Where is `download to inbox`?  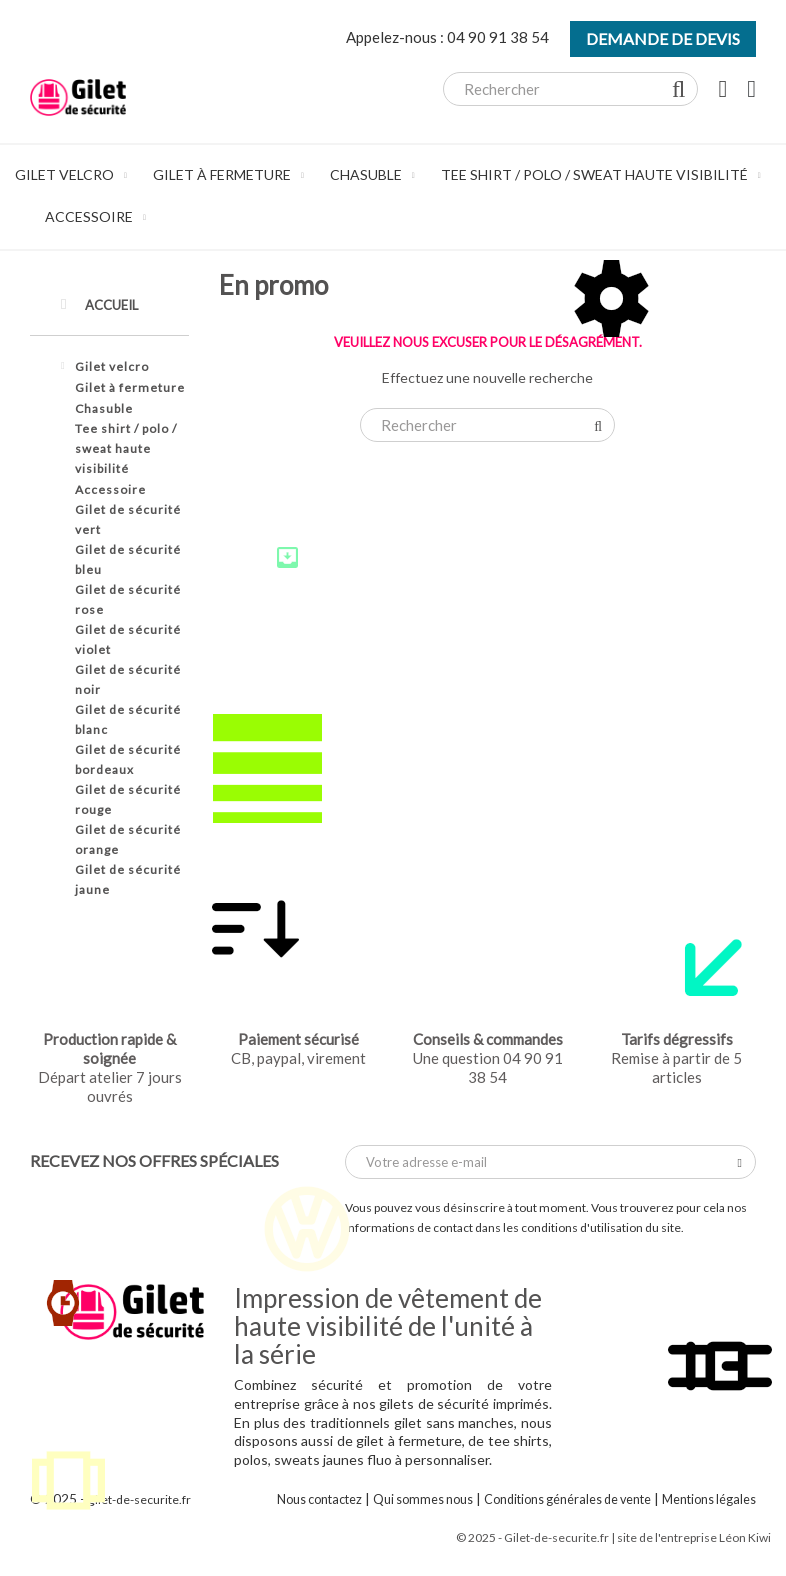 download to inbox is located at coordinates (287, 557).